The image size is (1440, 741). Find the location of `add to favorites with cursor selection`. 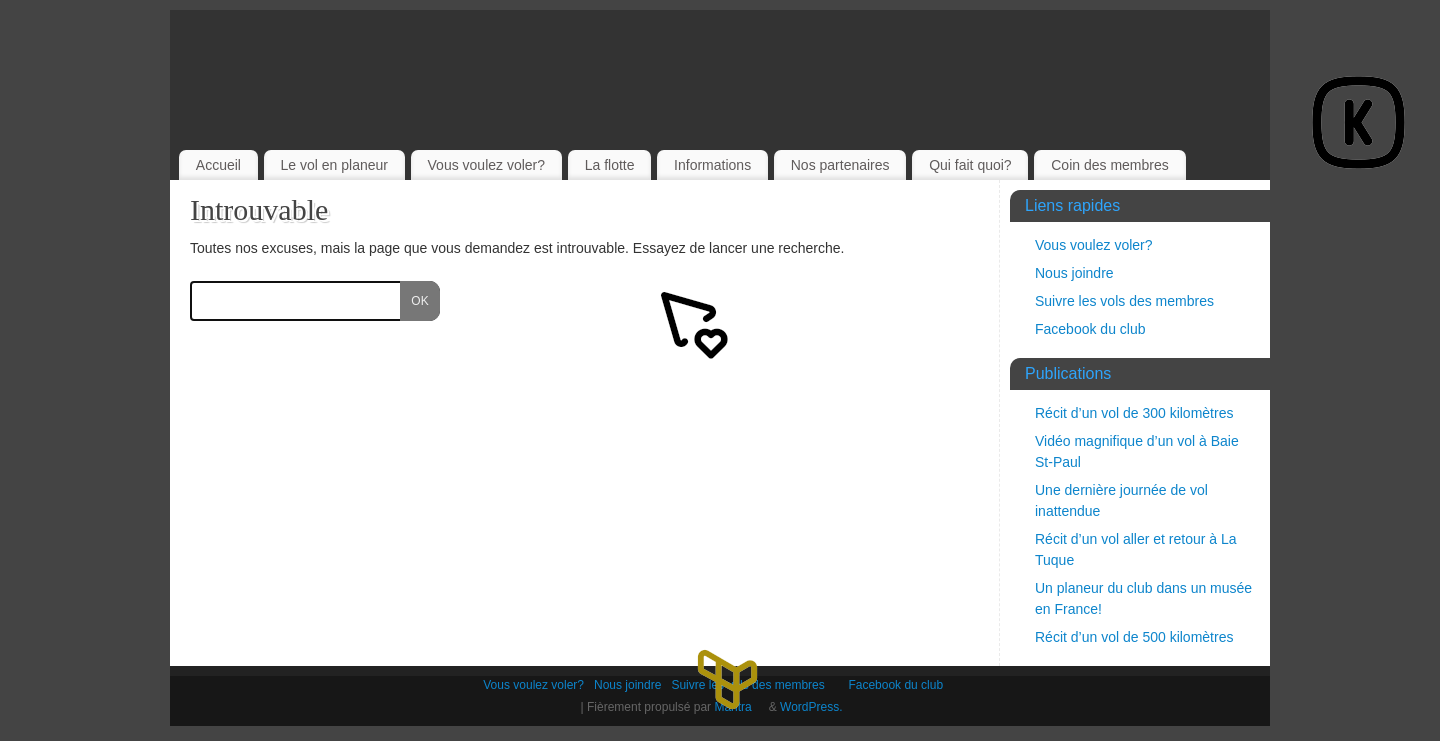

add to favorites with cursor selection is located at coordinates (691, 322).